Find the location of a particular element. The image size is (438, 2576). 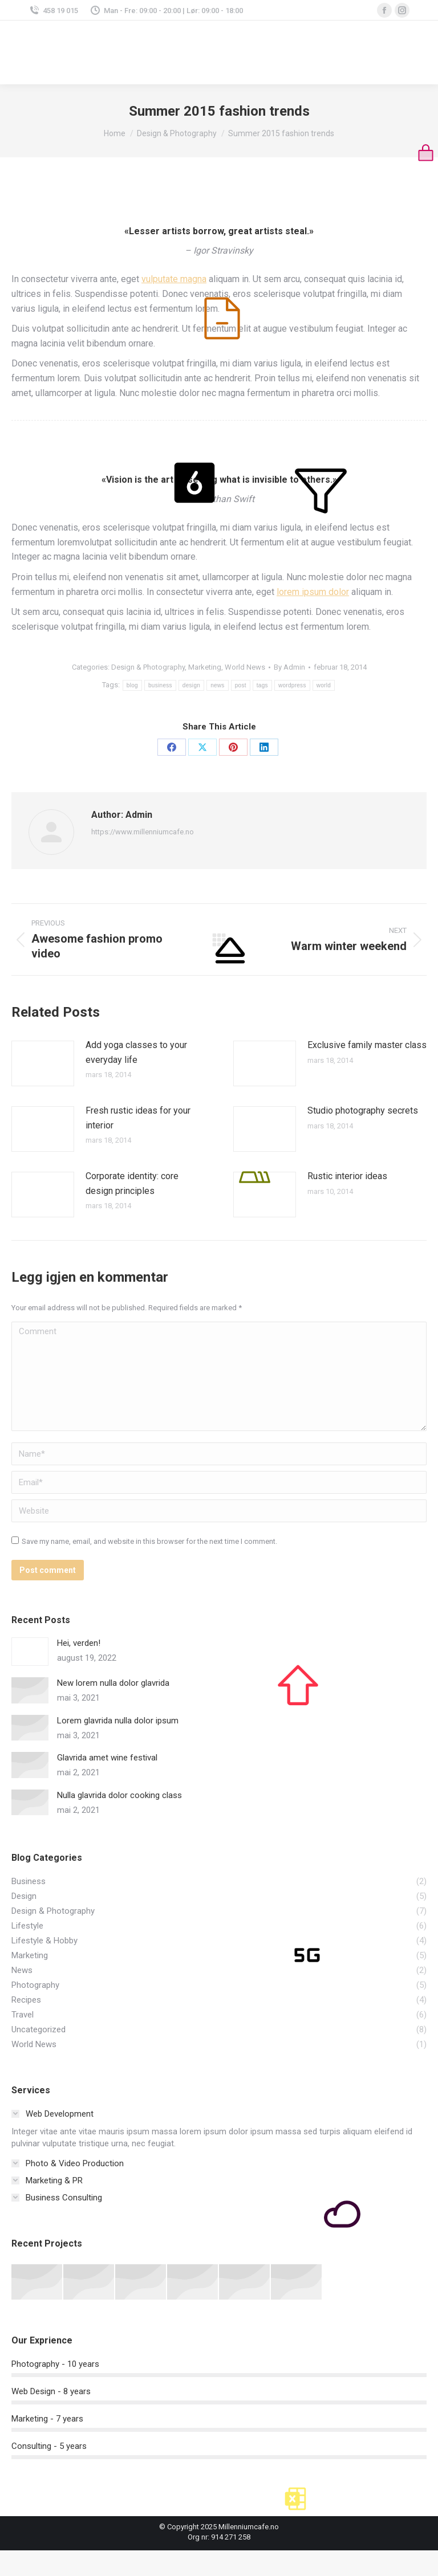

remove a file or document is located at coordinates (222, 318).